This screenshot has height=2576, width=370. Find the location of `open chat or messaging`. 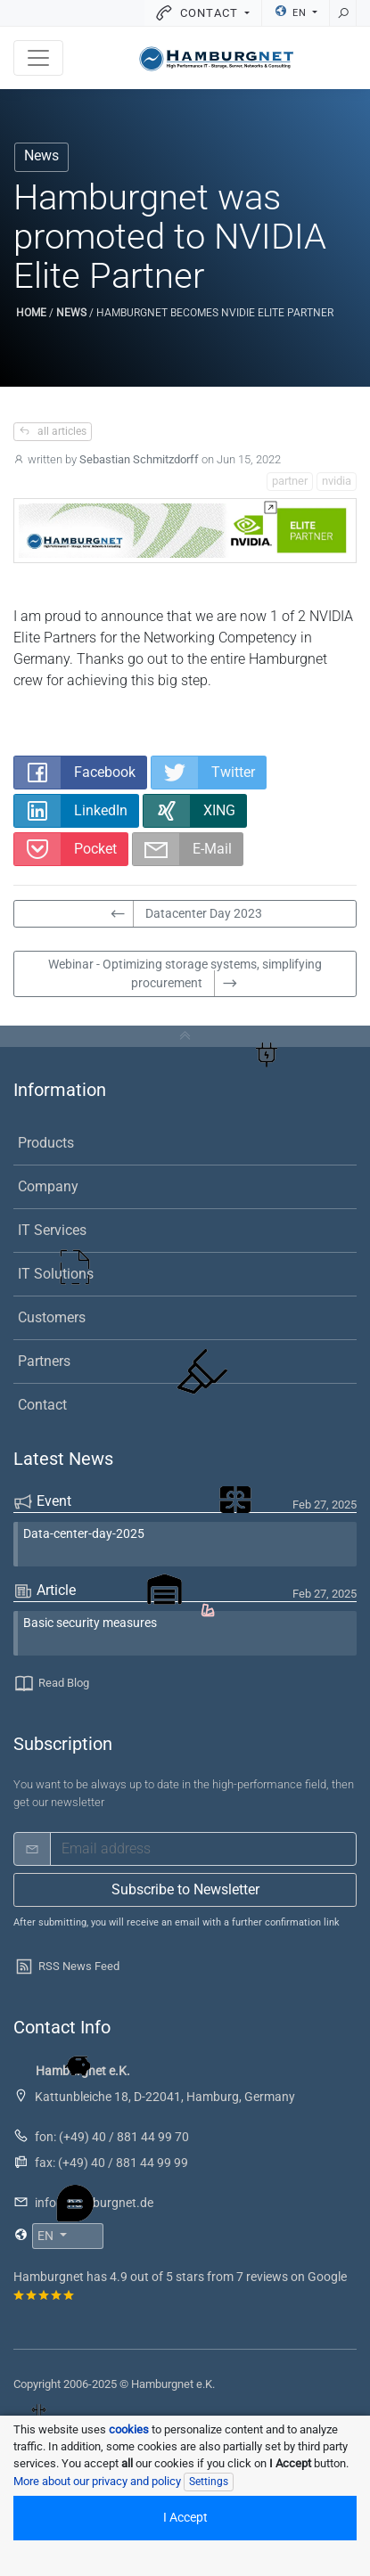

open chat or messaging is located at coordinates (74, 2204).